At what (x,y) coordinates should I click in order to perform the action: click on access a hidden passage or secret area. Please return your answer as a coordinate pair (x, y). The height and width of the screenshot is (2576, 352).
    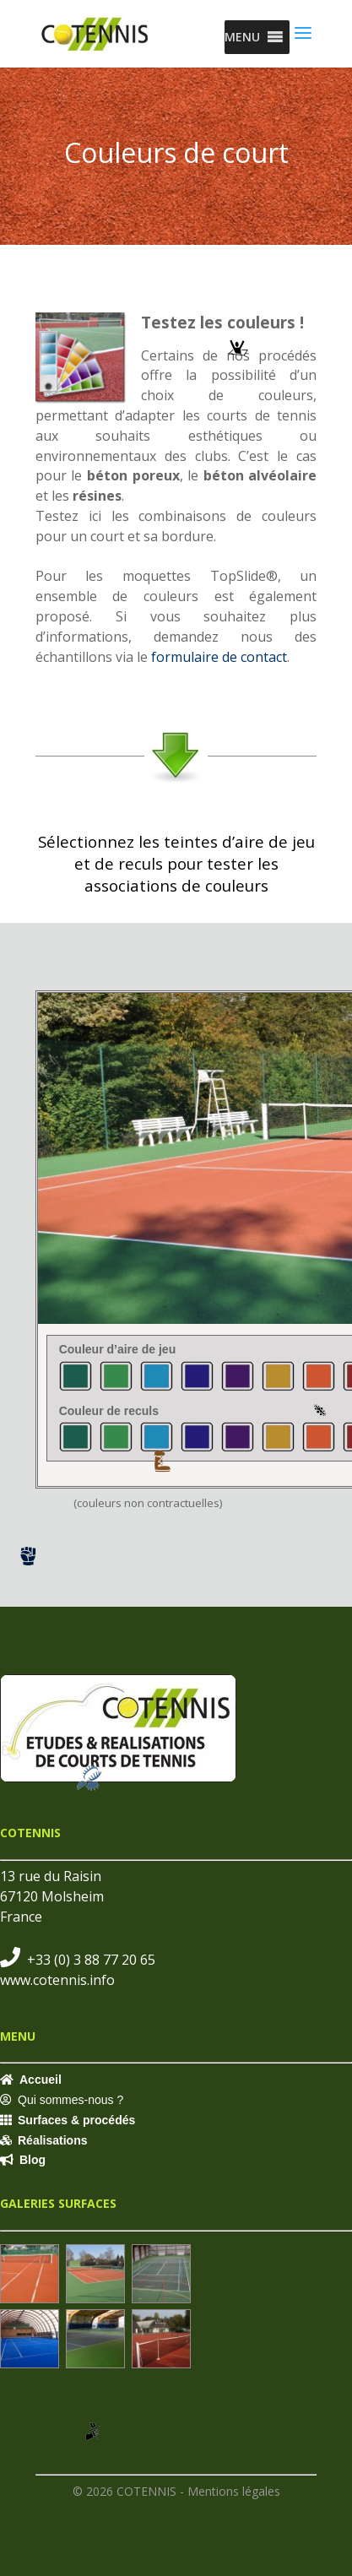
    Looking at the image, I should click on (238, 348).